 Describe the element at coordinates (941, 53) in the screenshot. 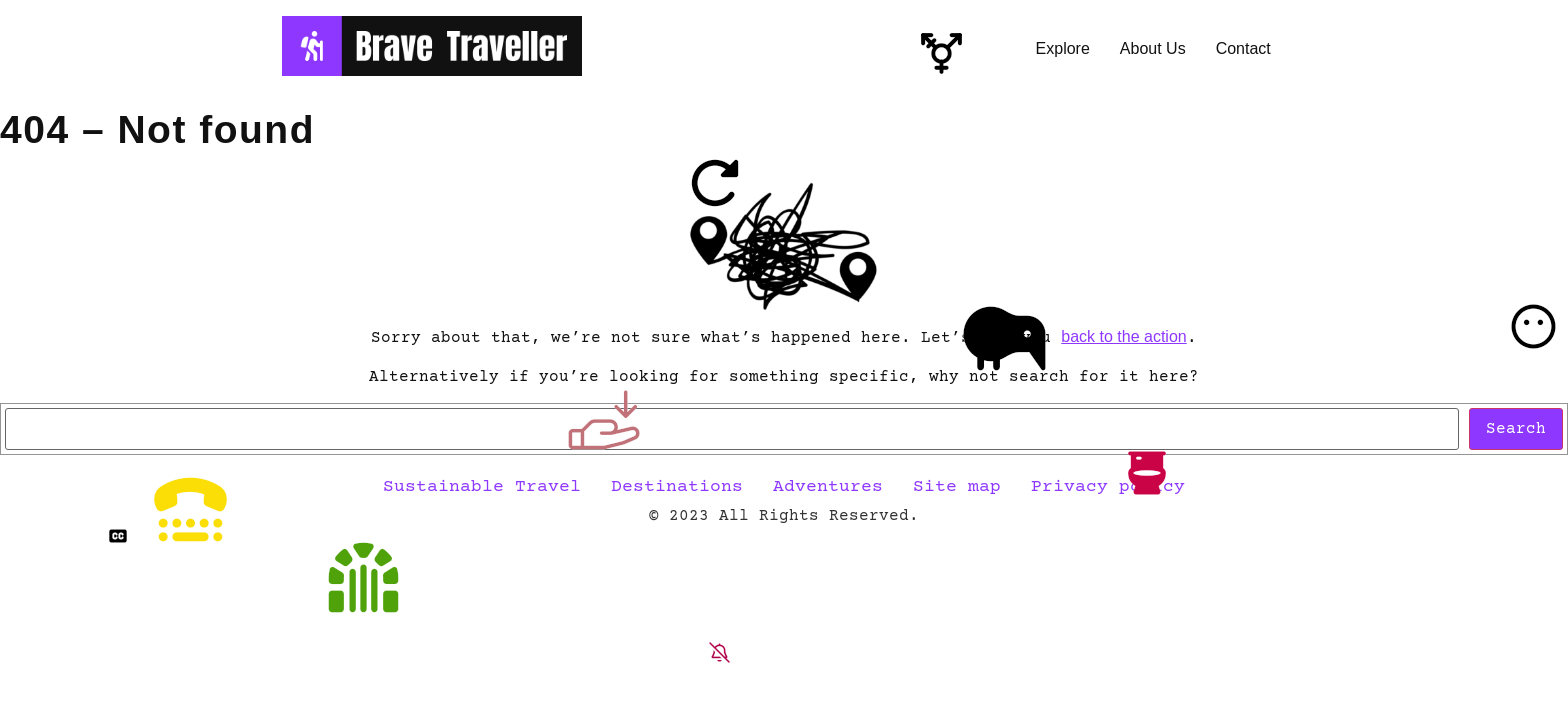

I see `select transgender as gender identity` at that location.